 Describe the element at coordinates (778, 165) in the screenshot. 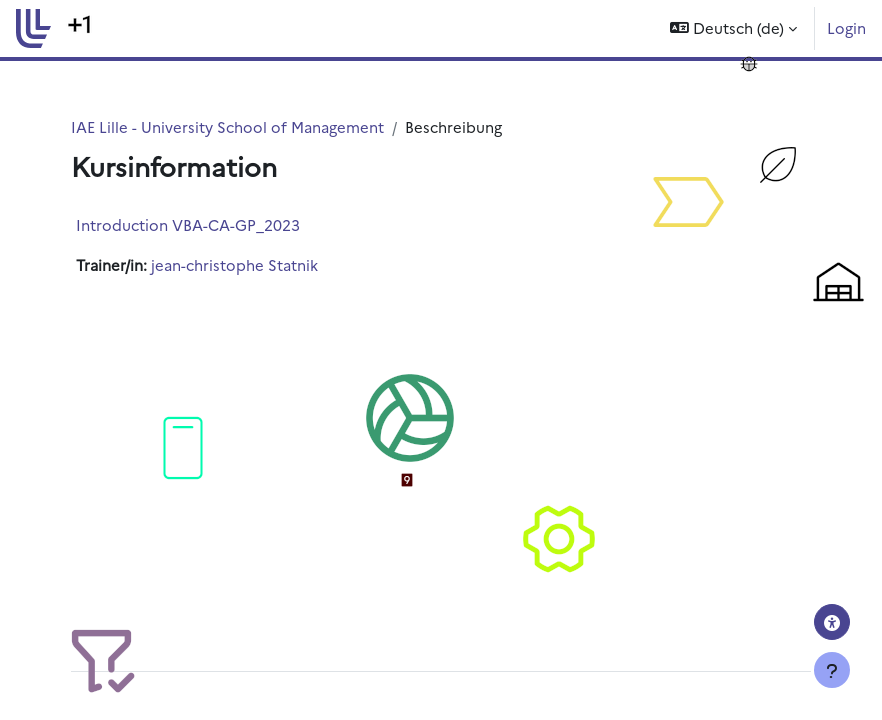

I see `indicates eco-friendly or sustainable option` at that location.